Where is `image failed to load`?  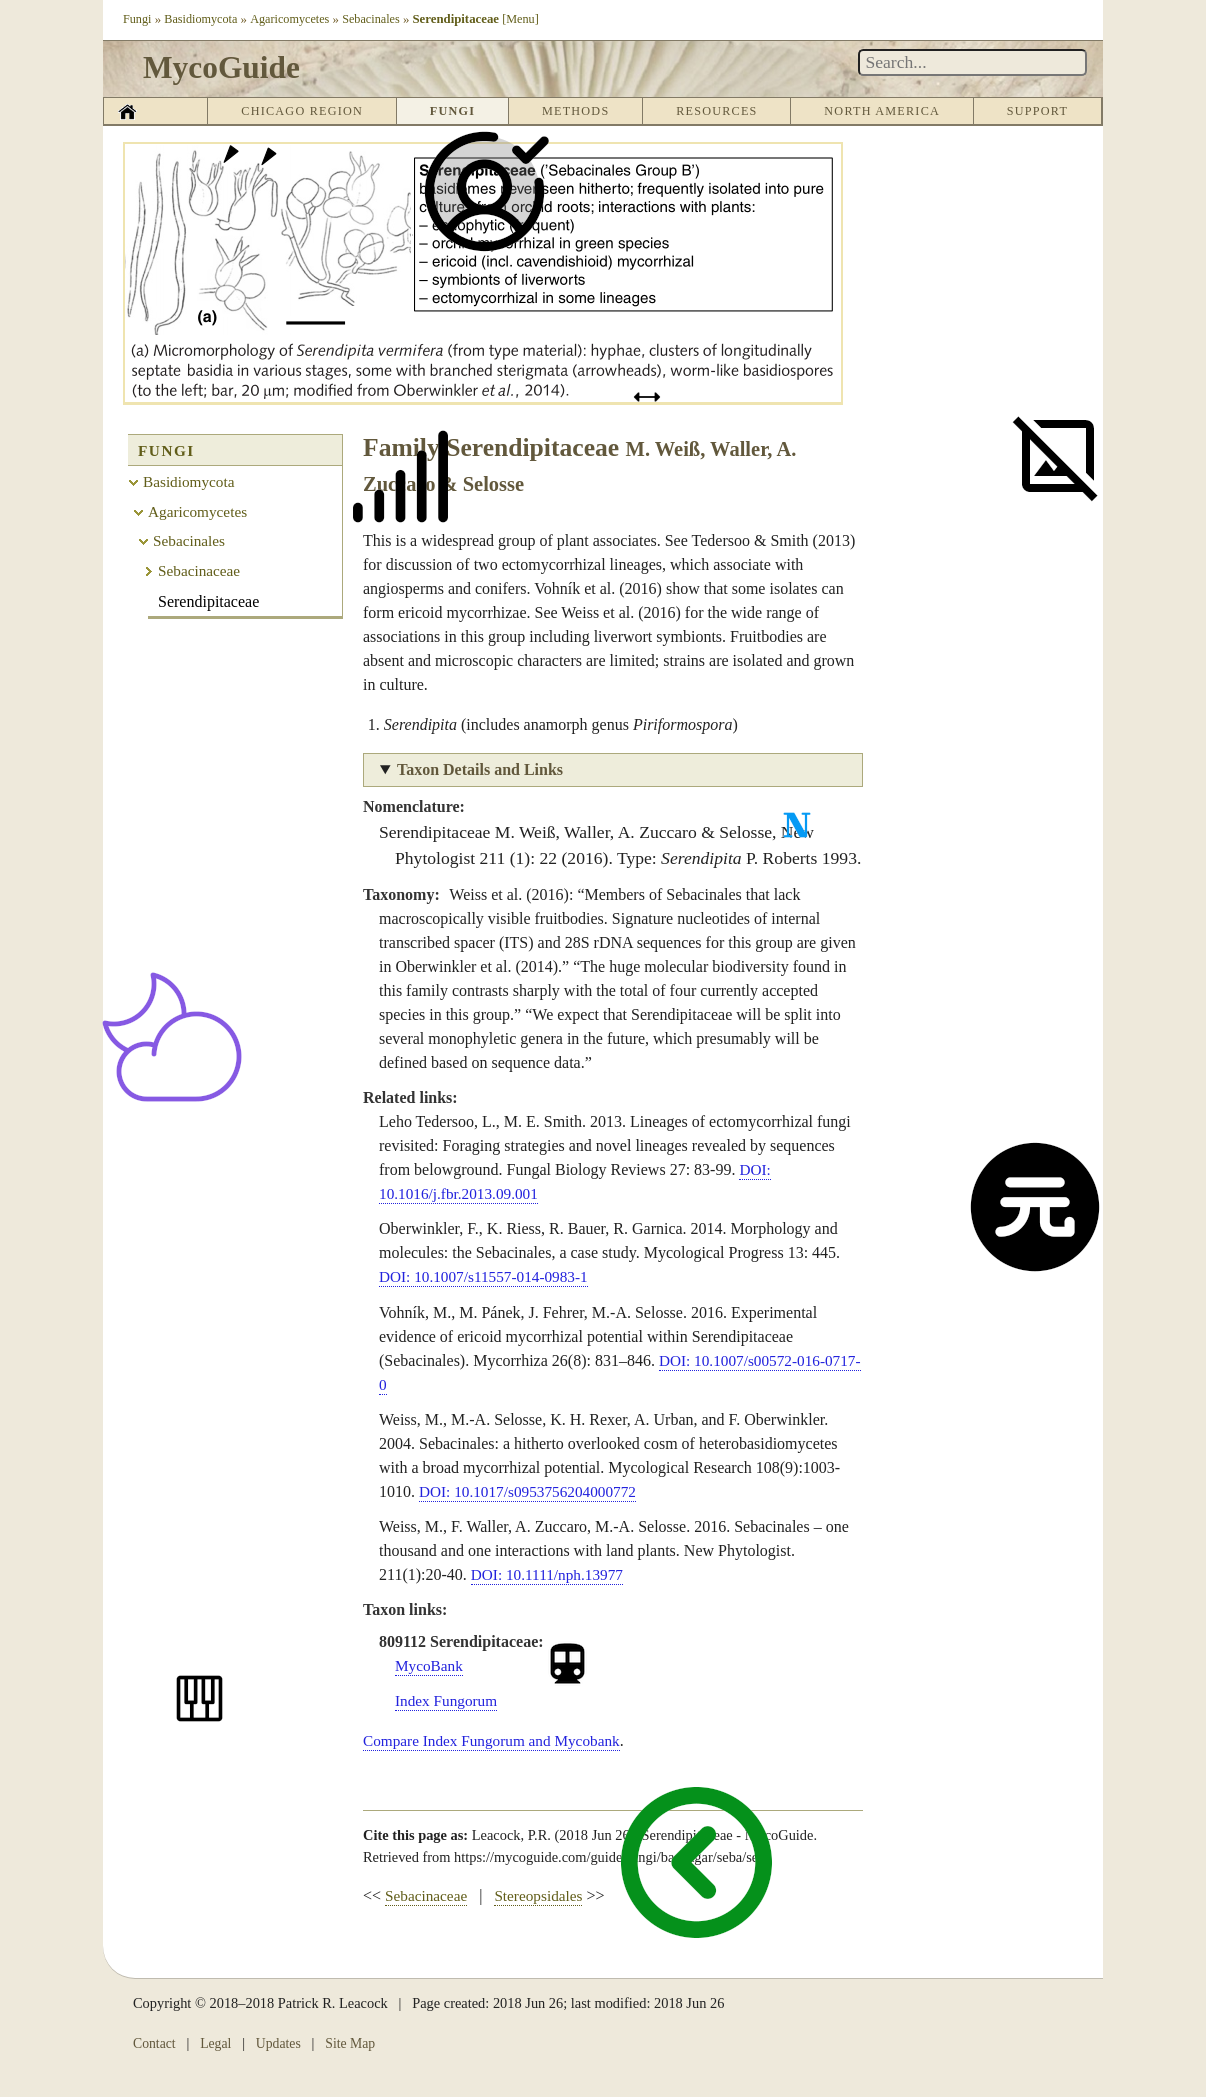 image failed to load is located at coordinates (1058, 456).